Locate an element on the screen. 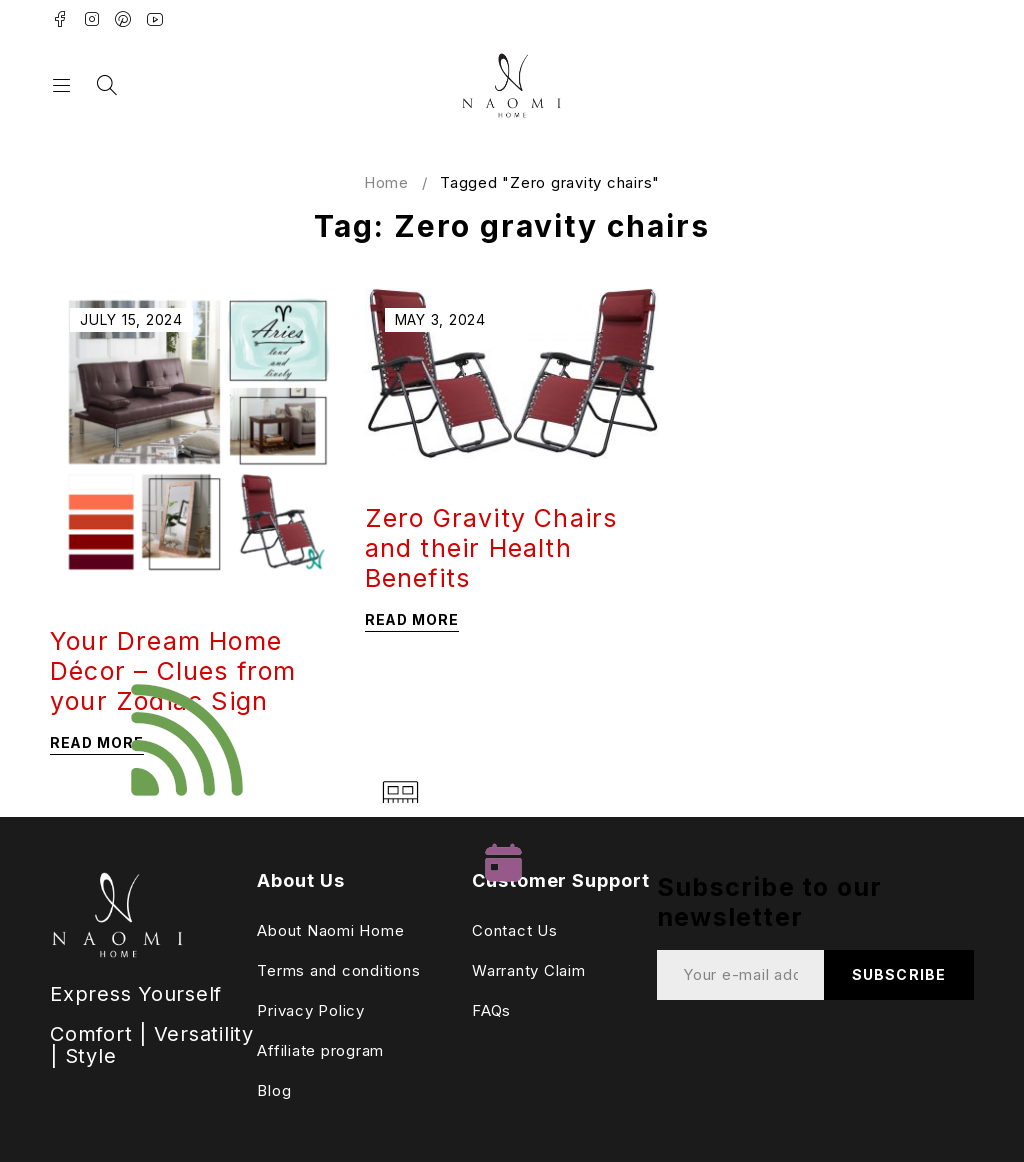 The image size is (1024, 1162). check connection latency or network status is located at coordinates (187, 740).